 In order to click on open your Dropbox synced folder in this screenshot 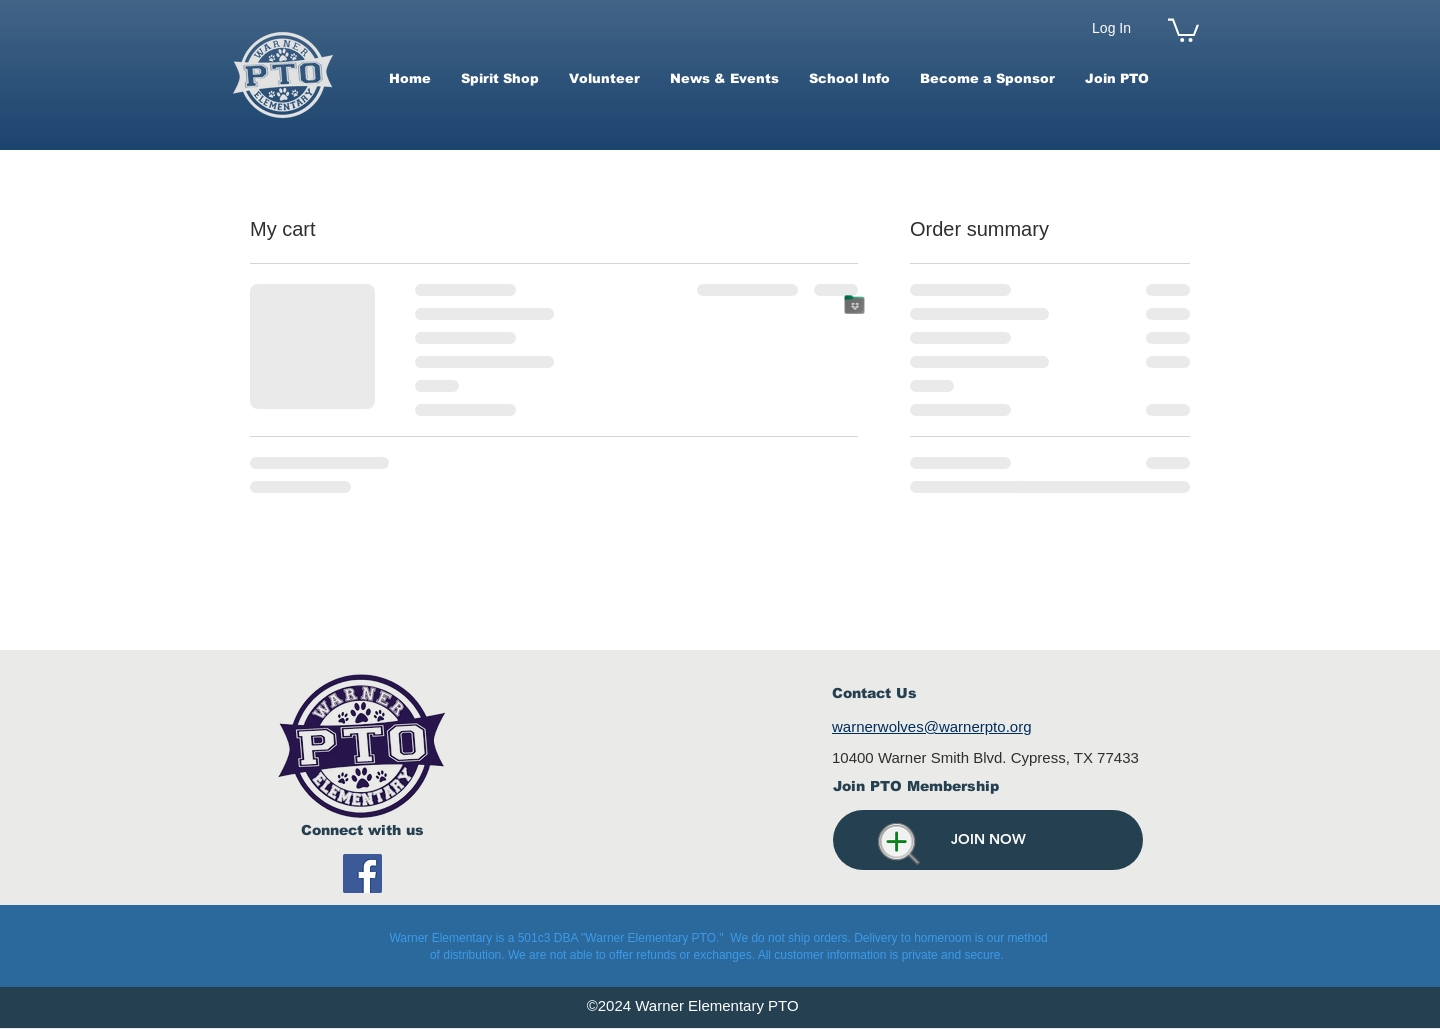, I will do `click(854, 304)`.